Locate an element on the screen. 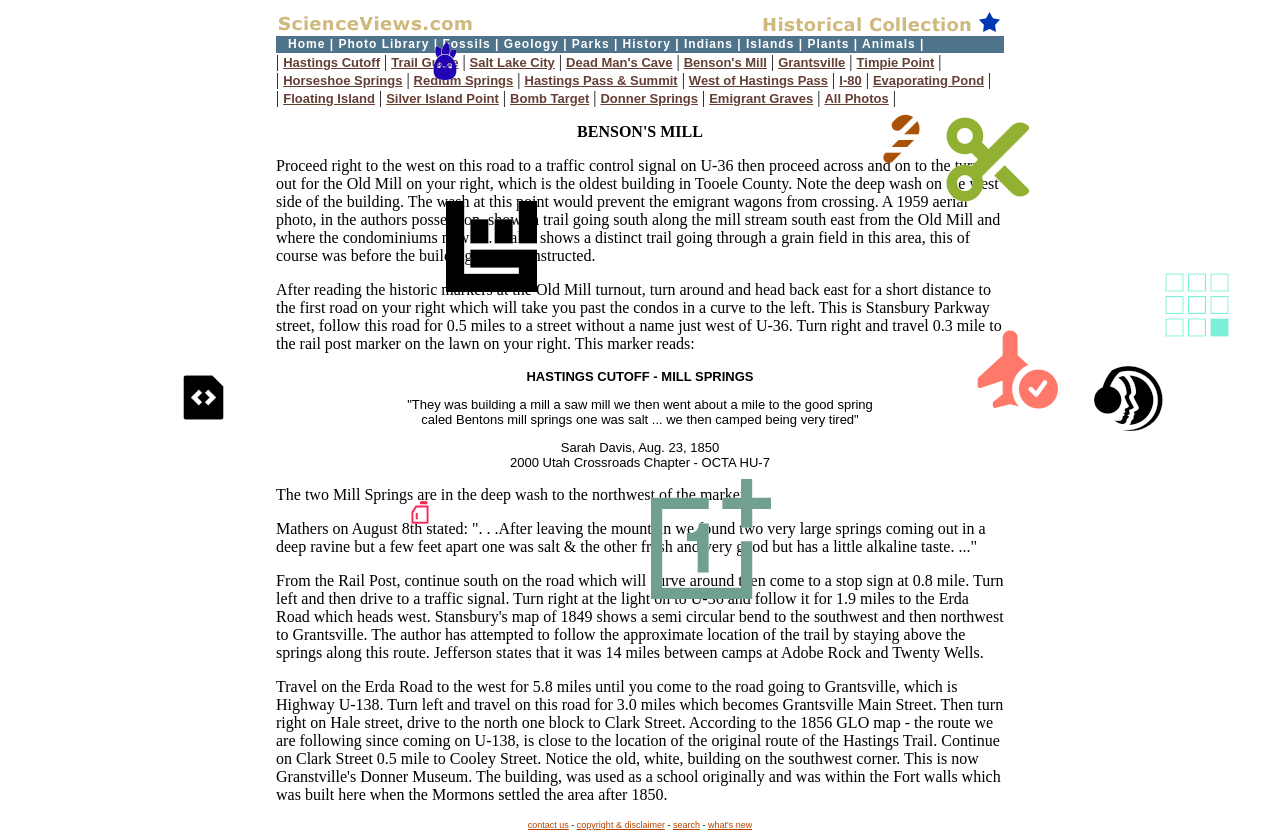 The height and width of the screenshot is (838, 1280). open teamspeak voice chat application is located at coordinates (1128, 398).